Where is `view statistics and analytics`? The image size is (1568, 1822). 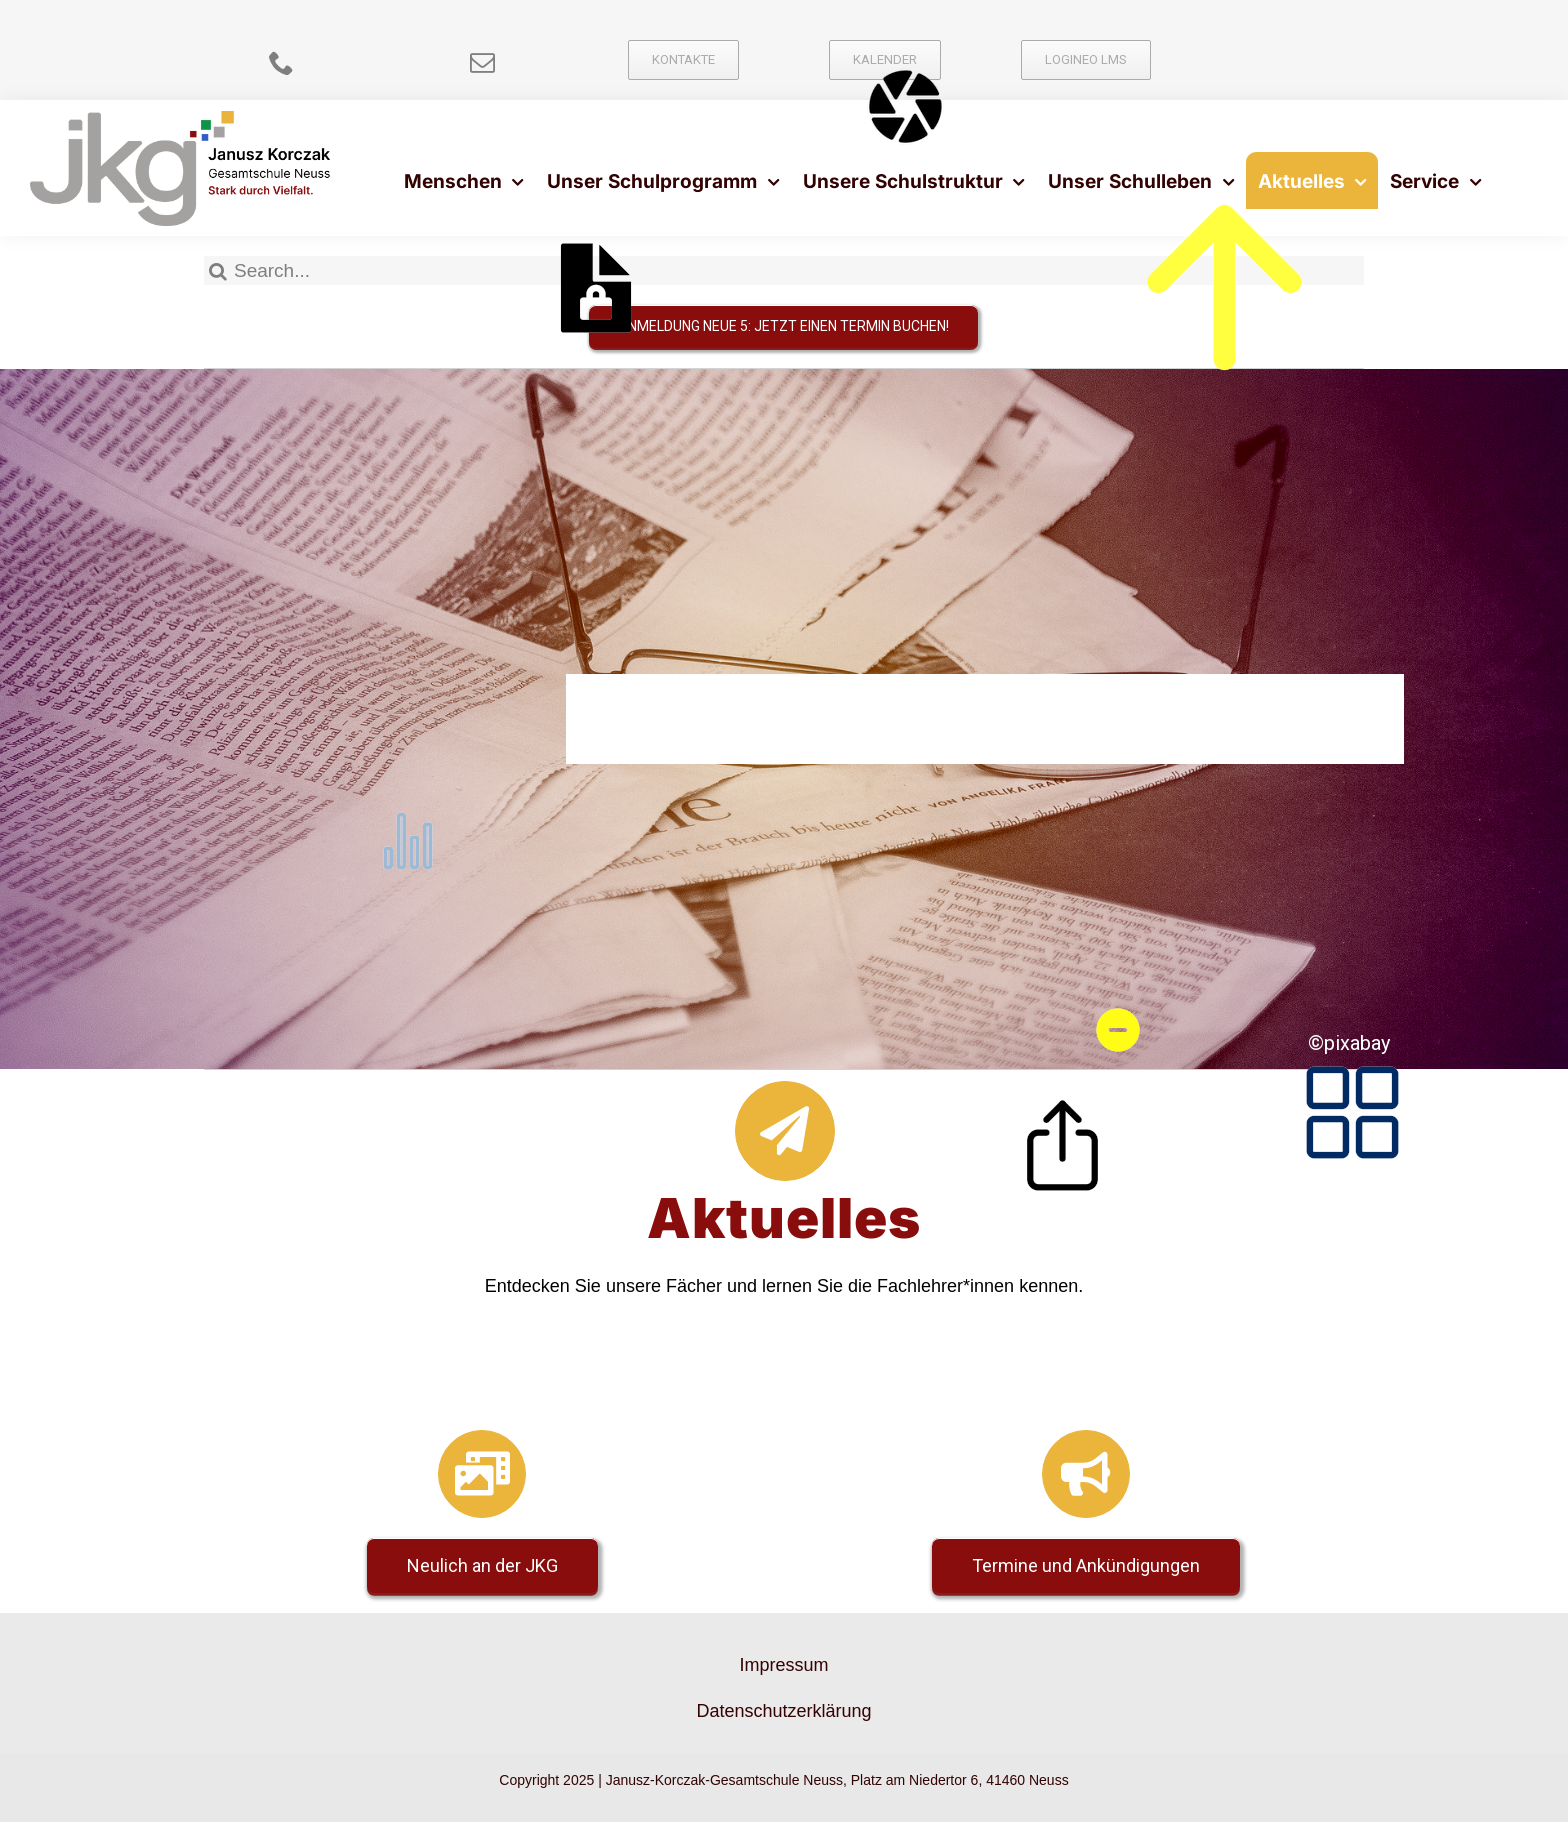
view statistics and analytics is located at coordinates (408, 841).